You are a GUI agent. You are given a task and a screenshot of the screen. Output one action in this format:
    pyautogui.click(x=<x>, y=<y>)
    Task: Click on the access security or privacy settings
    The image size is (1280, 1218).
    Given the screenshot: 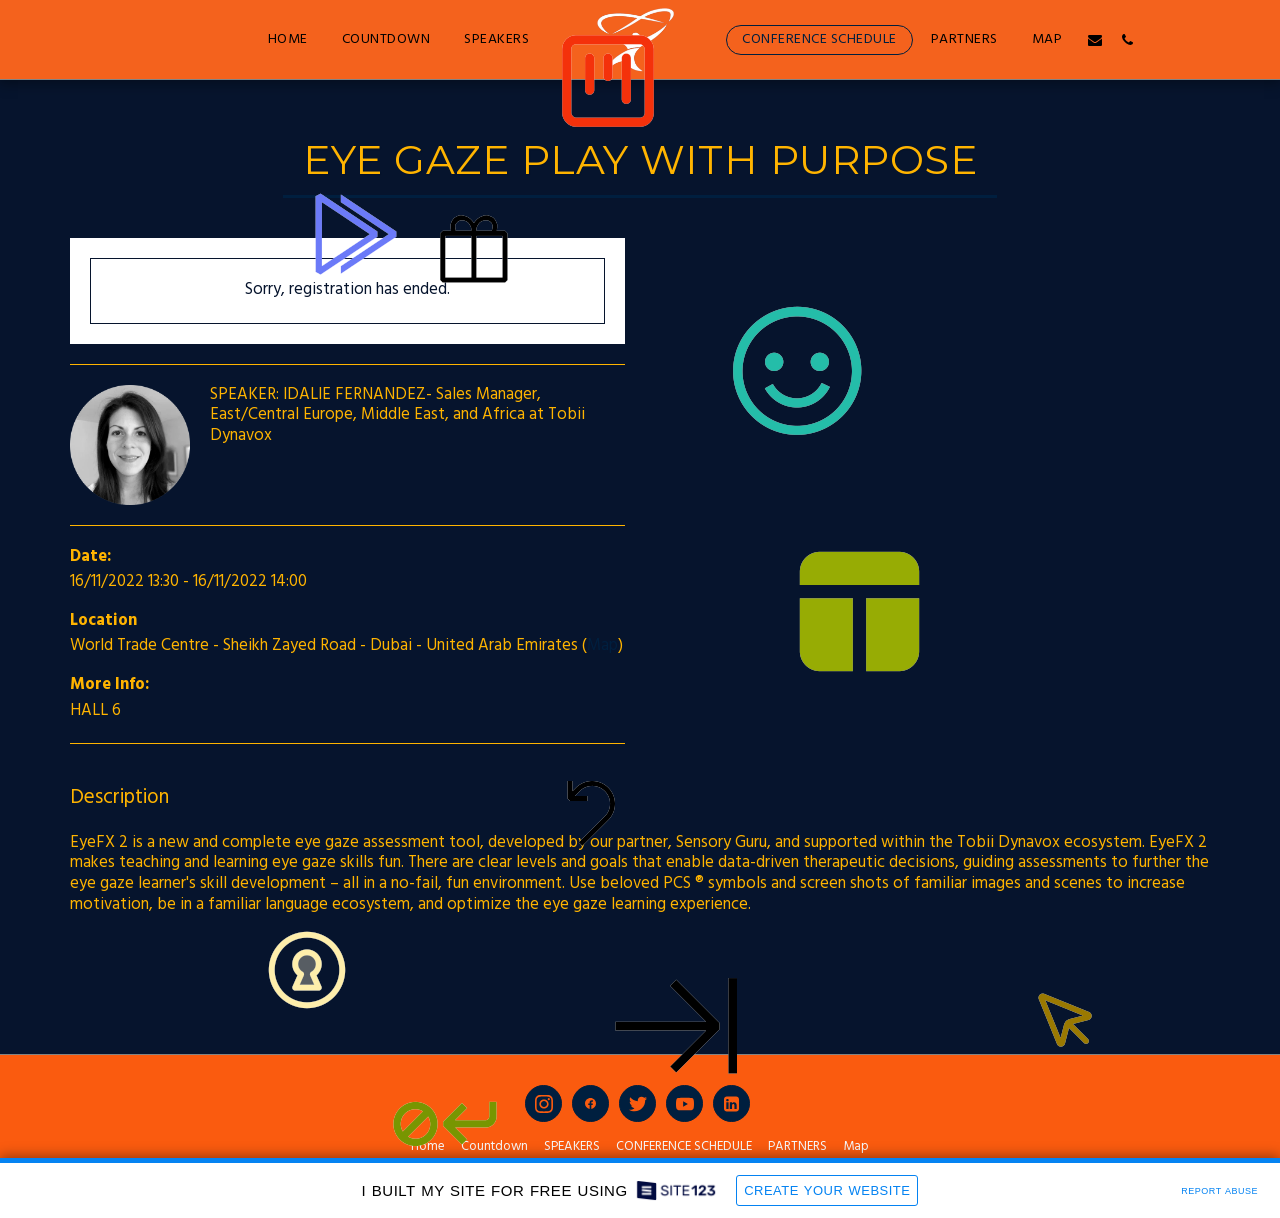 What is the action you would take?
    pyautogui.click(x=307, y=970)
    